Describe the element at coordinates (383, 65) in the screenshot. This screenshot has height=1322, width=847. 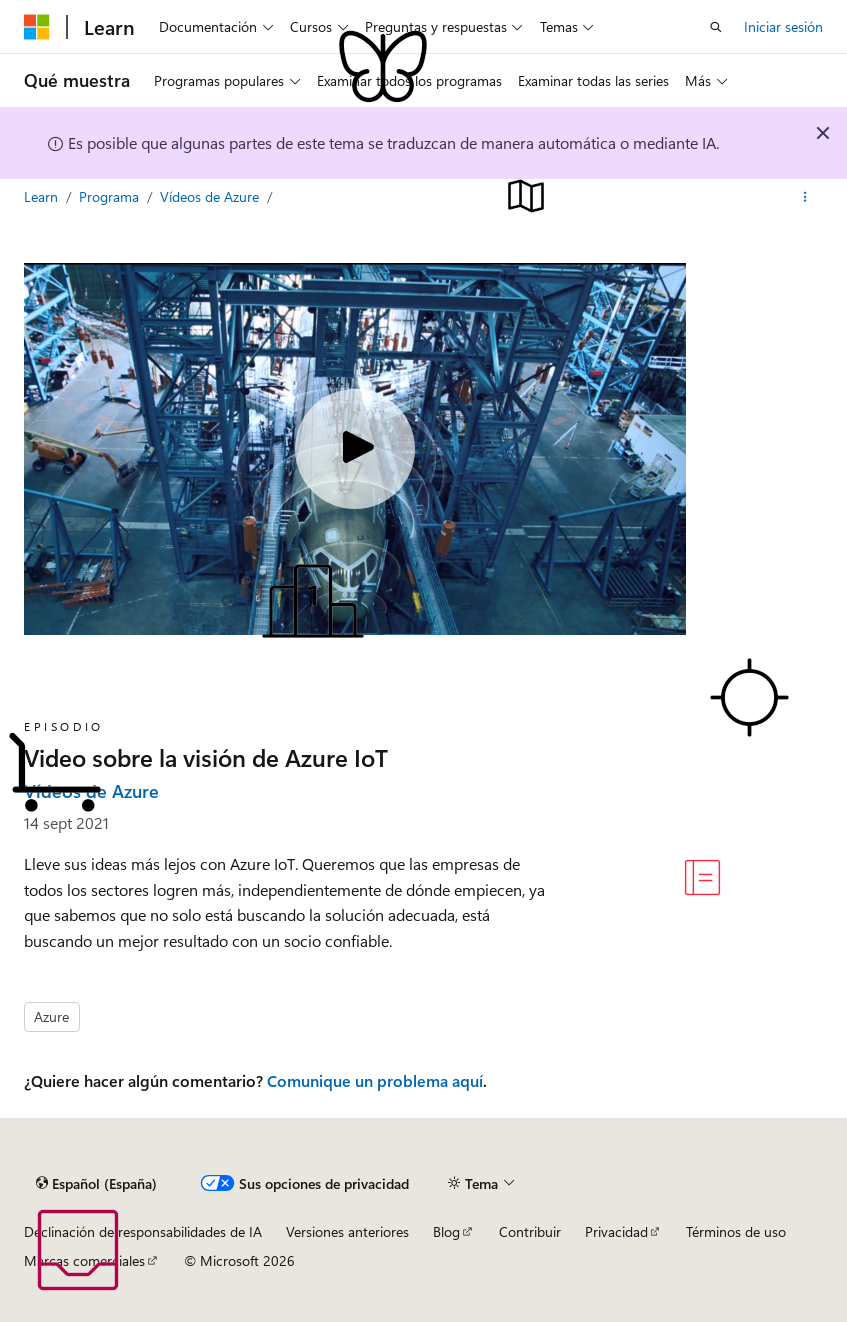
I see `indicates a lightweight or delicate mode` at that location.